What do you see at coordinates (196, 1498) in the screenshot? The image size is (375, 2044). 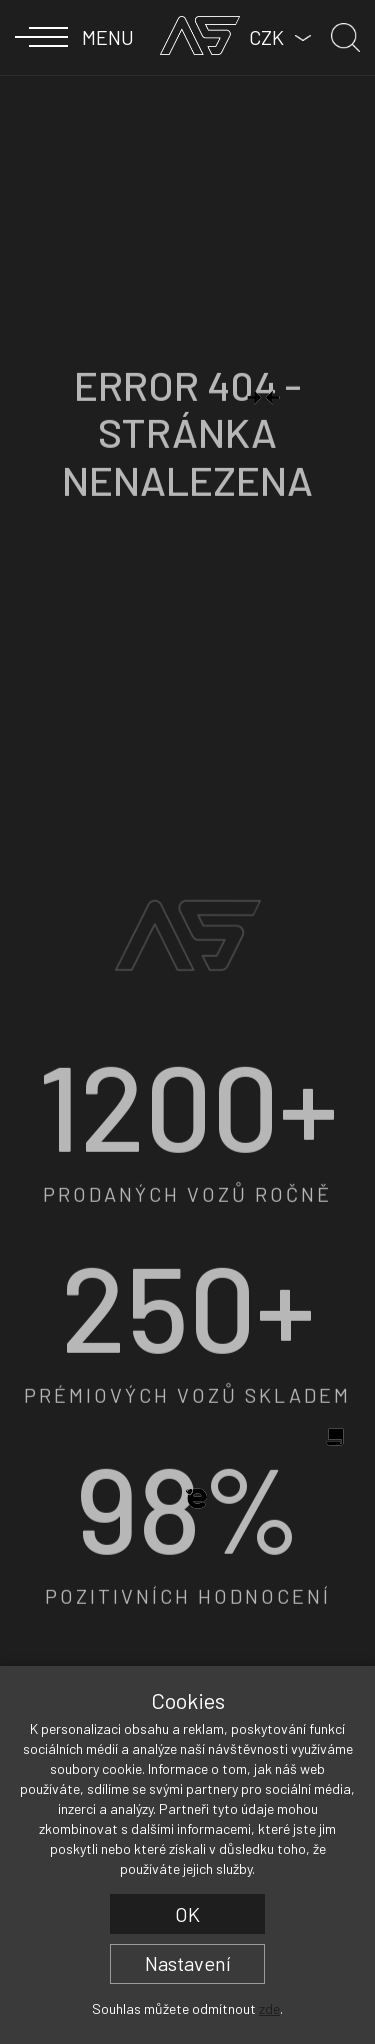 I see `open the ente app` at bounding box center [196, 1498].